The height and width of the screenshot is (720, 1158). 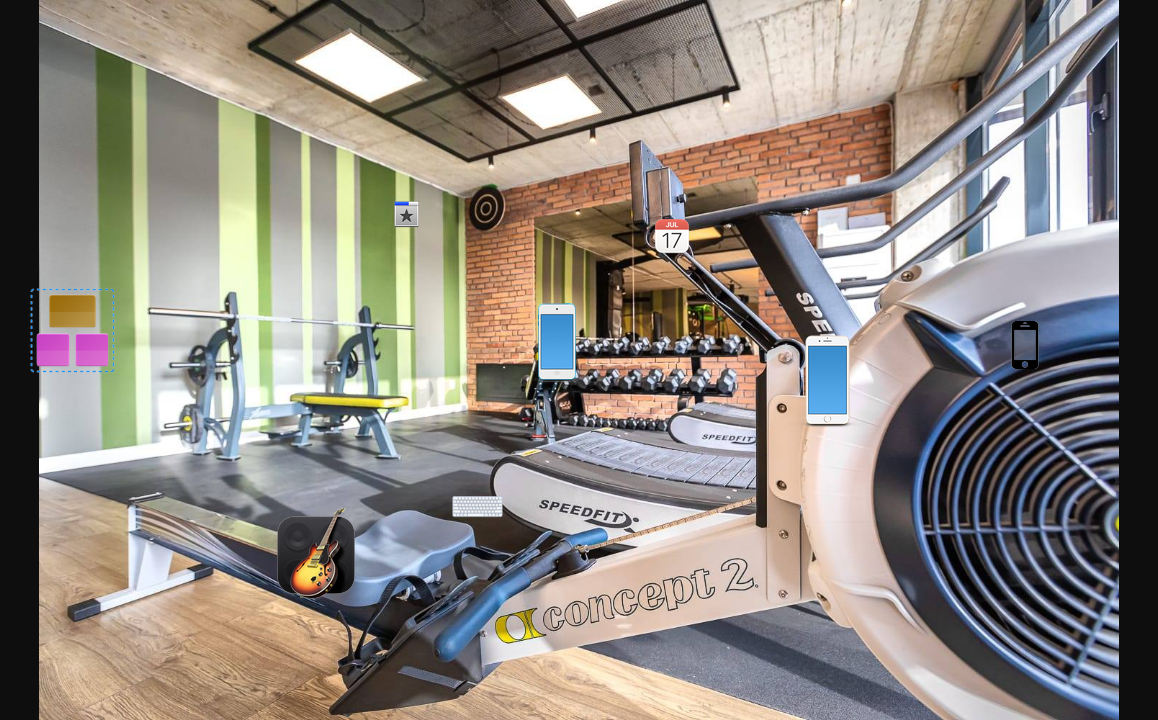 What do you see at coordinates (827, 381) in the screenshot?
I see `iPhone 7 device icon for system identification` at bounding box center [827, 381].